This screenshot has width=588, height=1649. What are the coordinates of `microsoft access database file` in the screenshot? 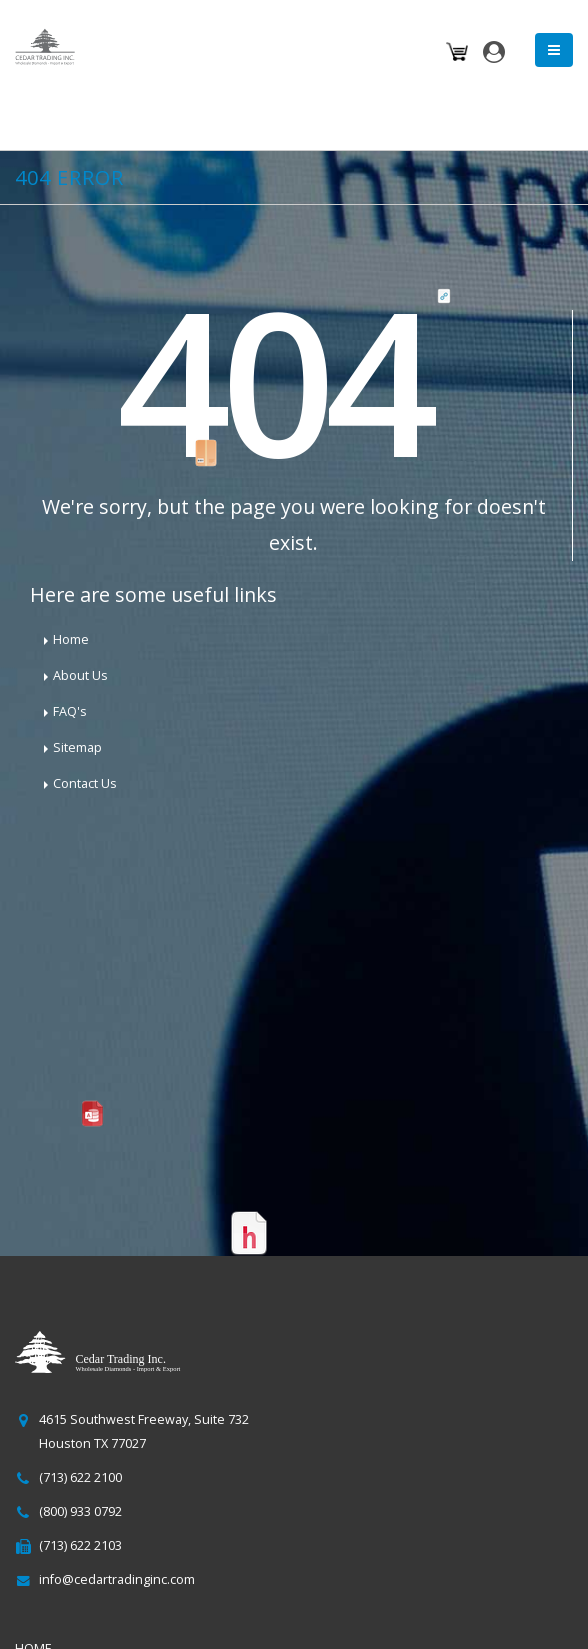 It's located at (92, 1113).